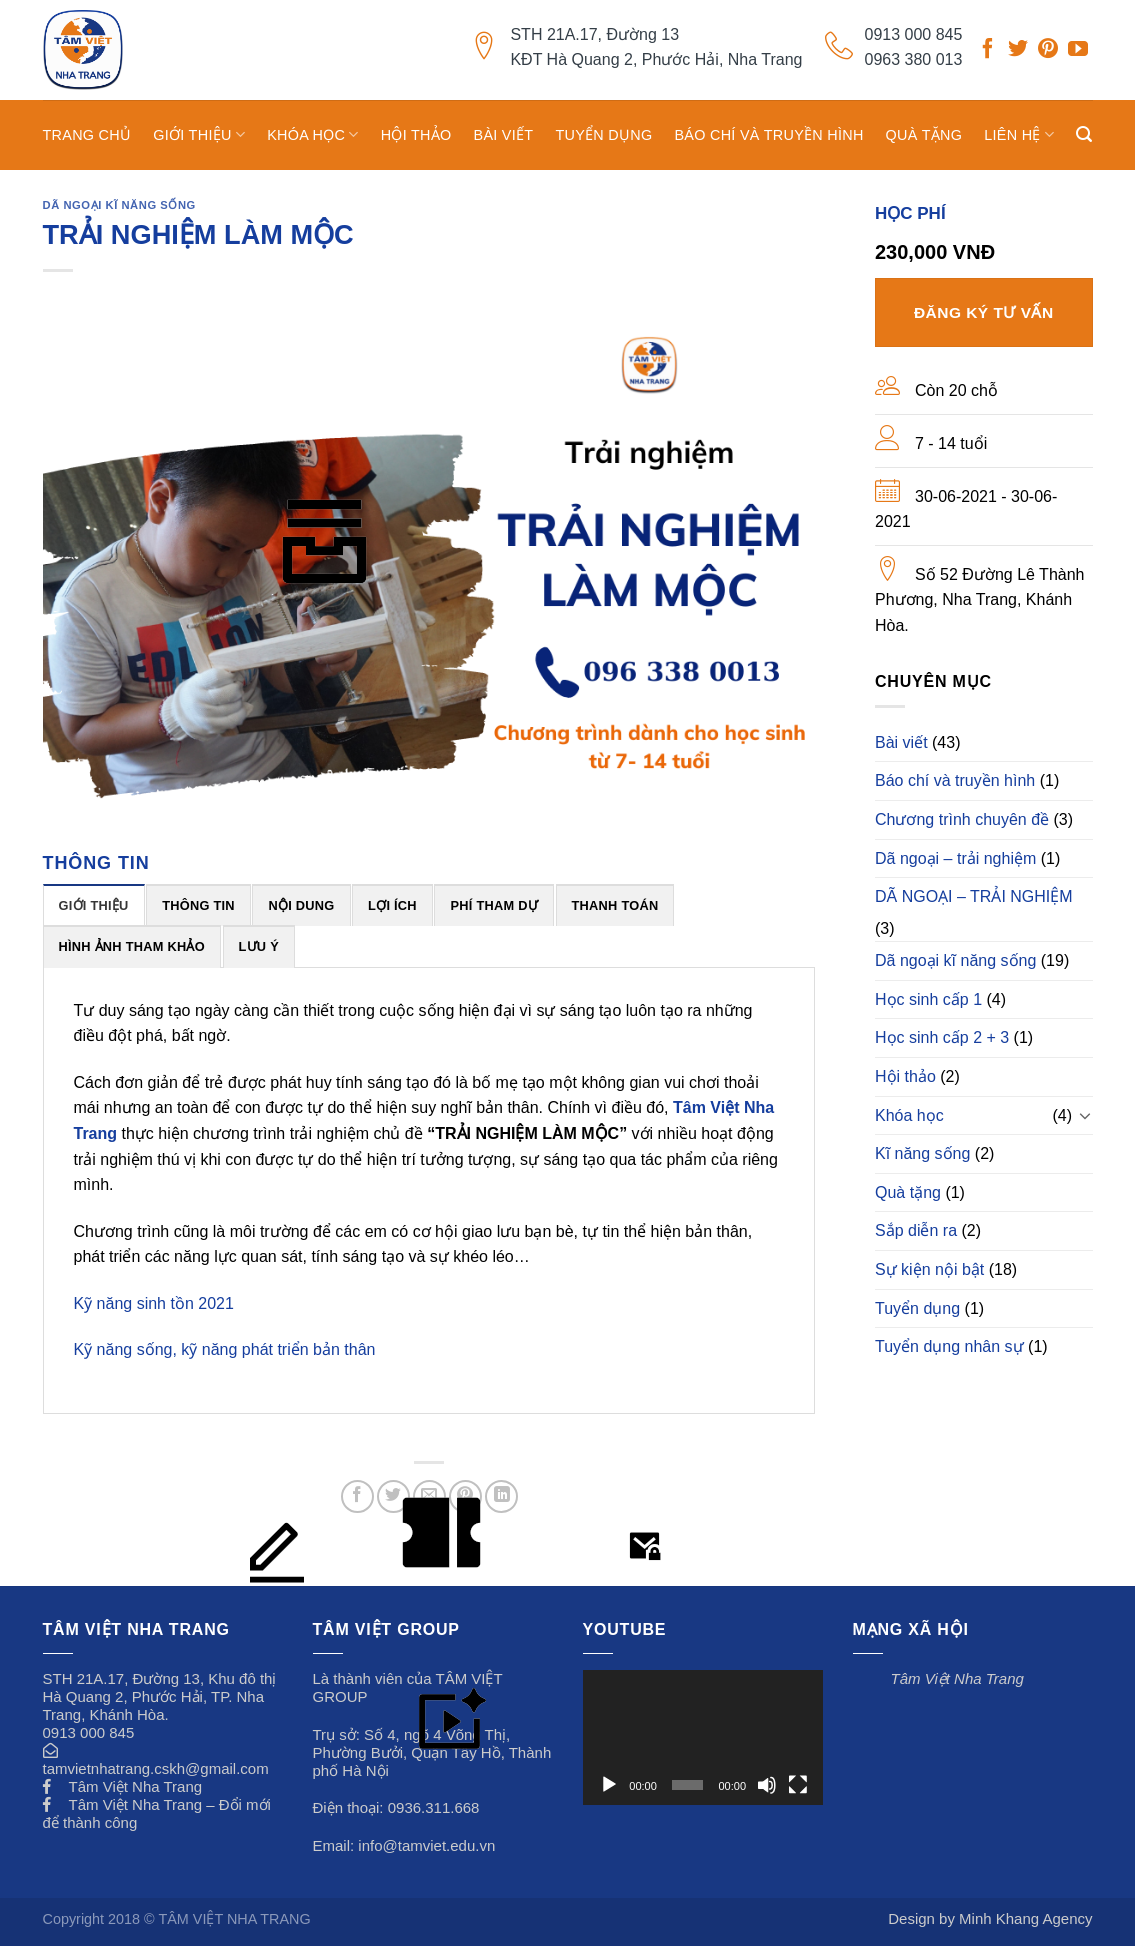 The width and height of the screenshot is (1135, 1946). I want to click on view available coupons or discounts, so click(441, 1532).